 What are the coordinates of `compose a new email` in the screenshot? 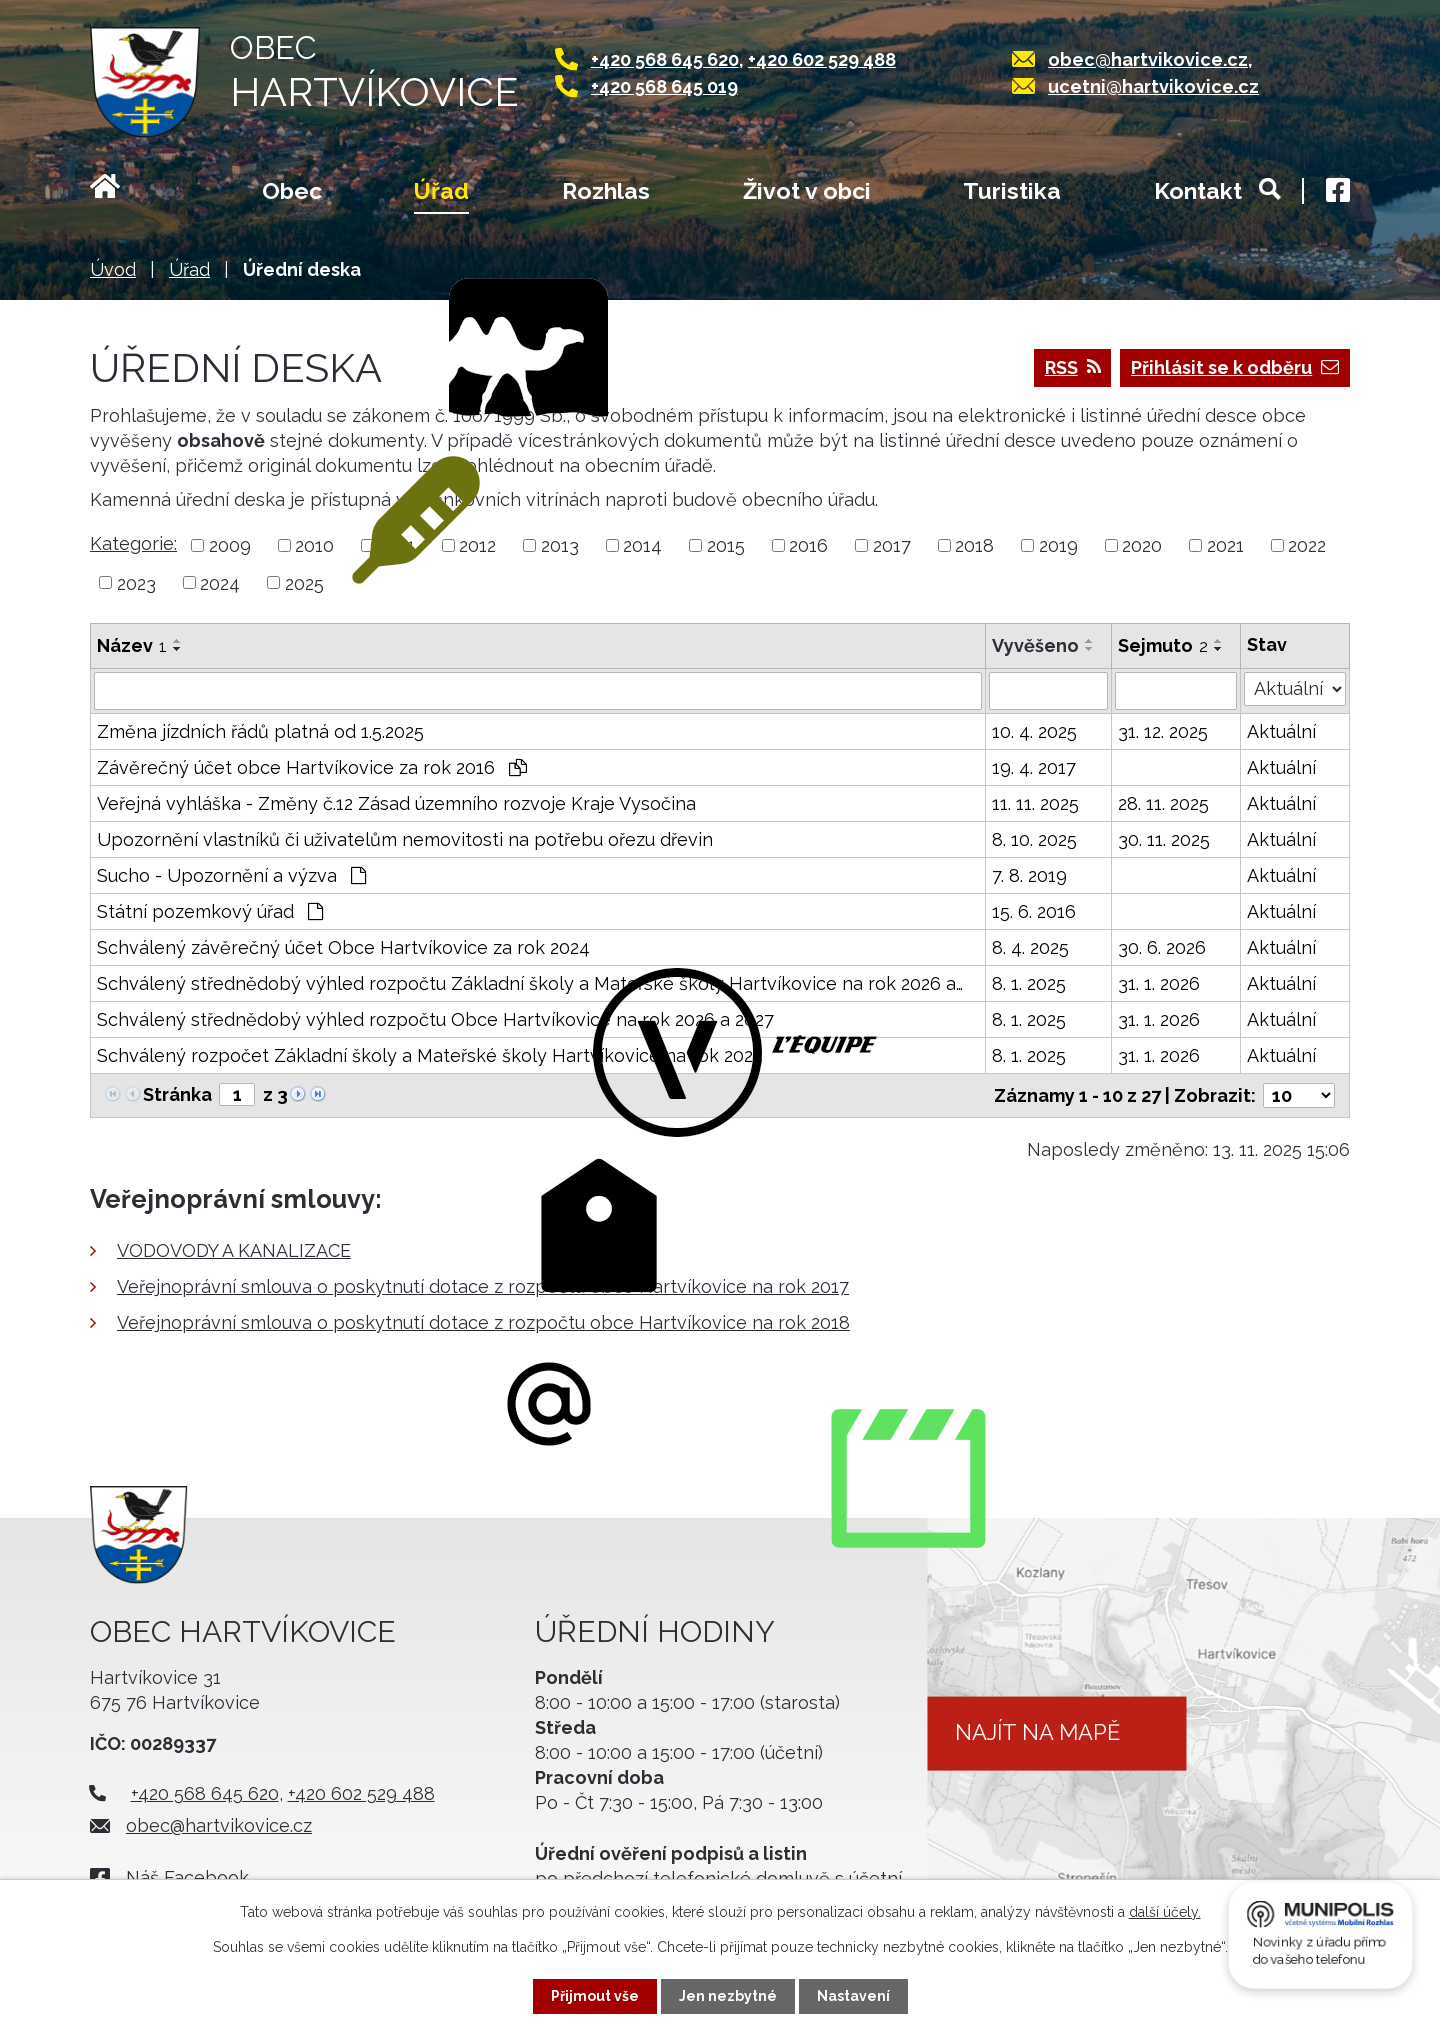 It's located at (549, 1404).